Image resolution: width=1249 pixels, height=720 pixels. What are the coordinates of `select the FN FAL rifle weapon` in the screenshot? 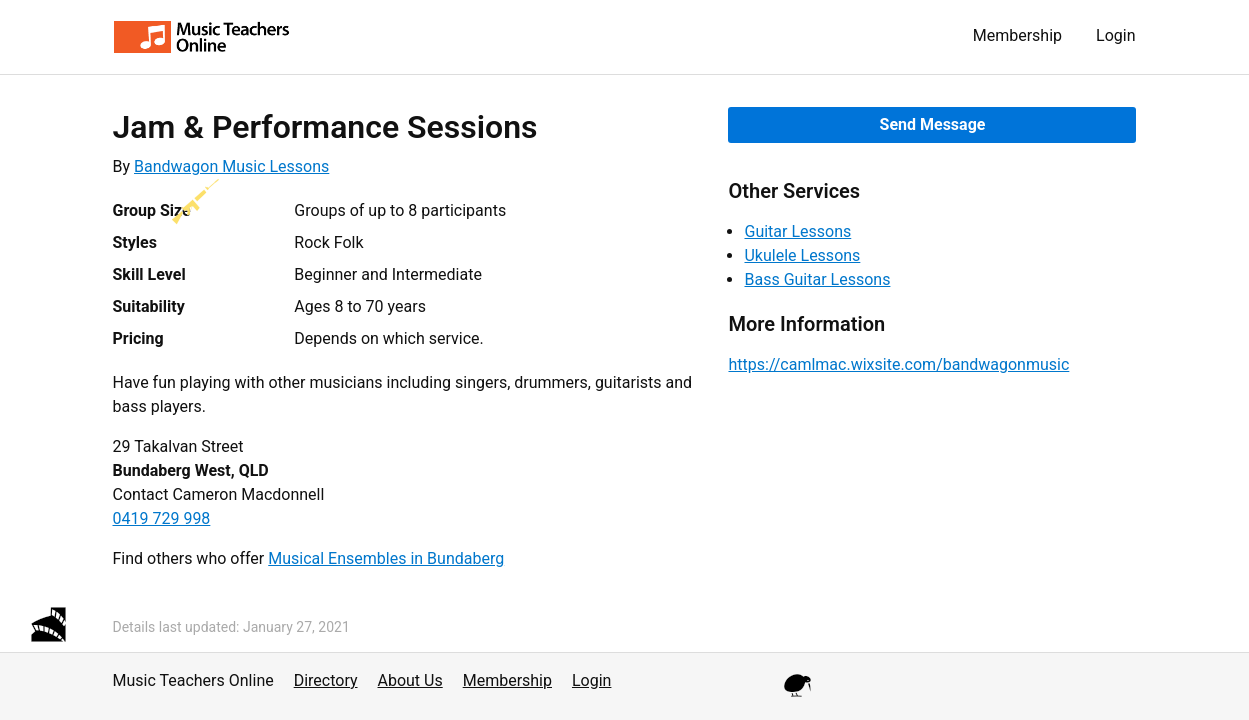 It's located at (195, 201).